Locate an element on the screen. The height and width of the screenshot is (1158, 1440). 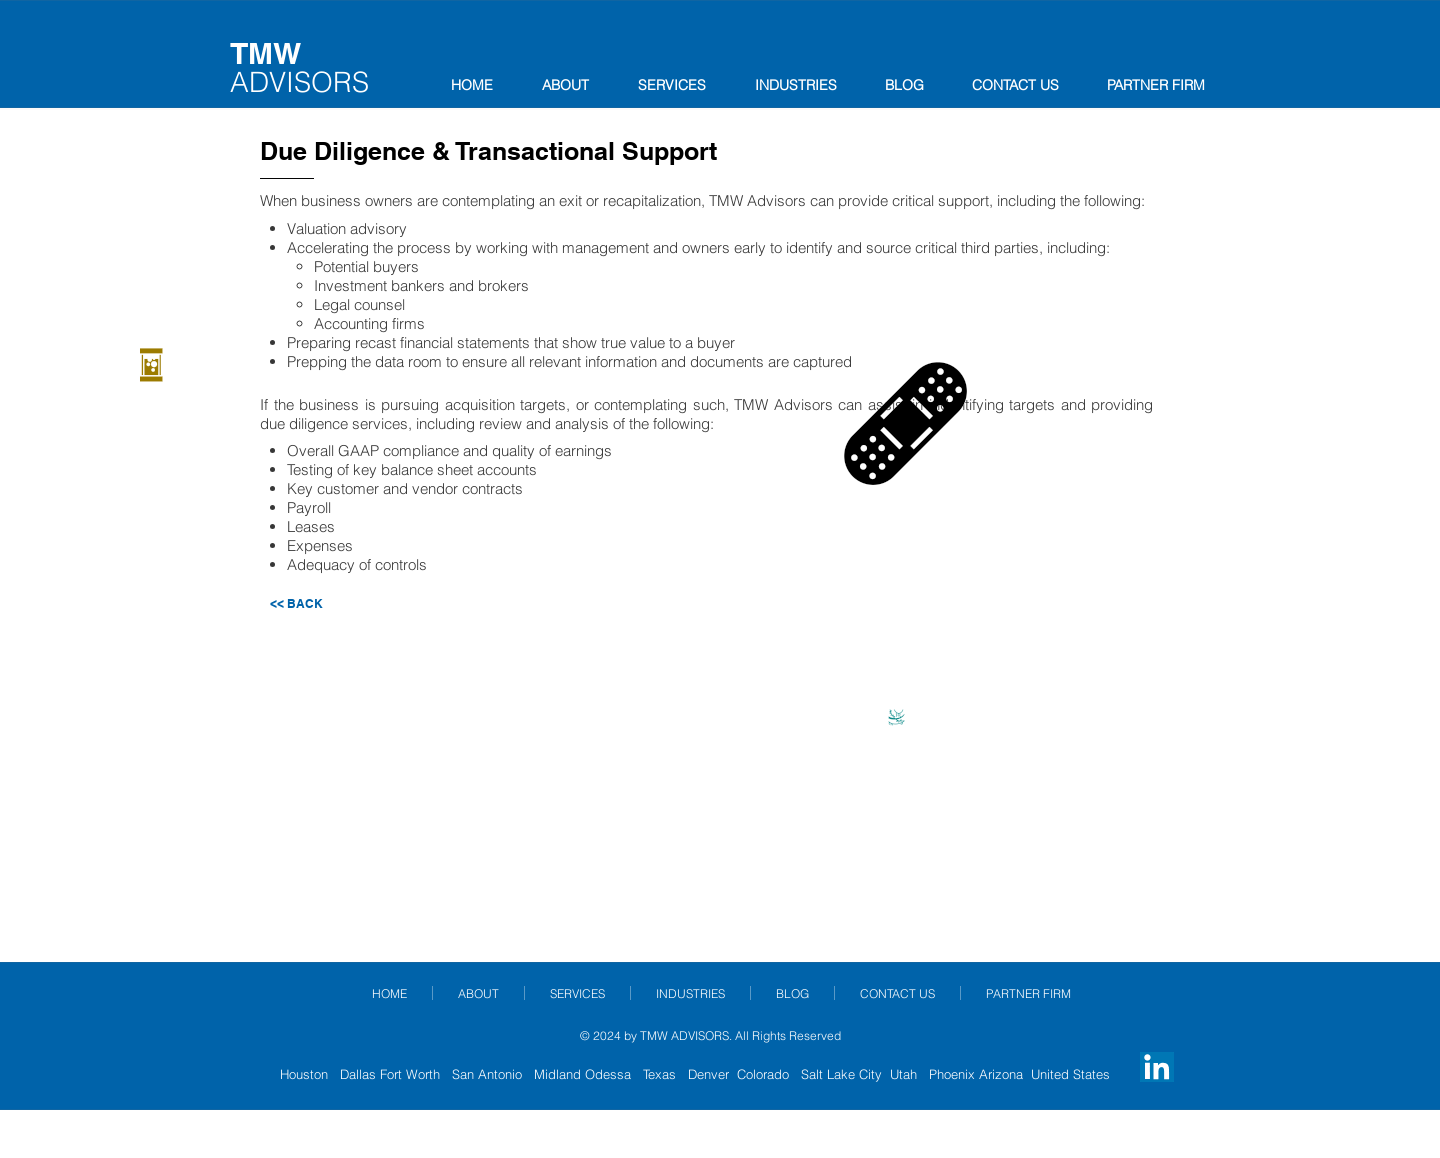
access first aid or medical settings is located at coordinates (905, 423).